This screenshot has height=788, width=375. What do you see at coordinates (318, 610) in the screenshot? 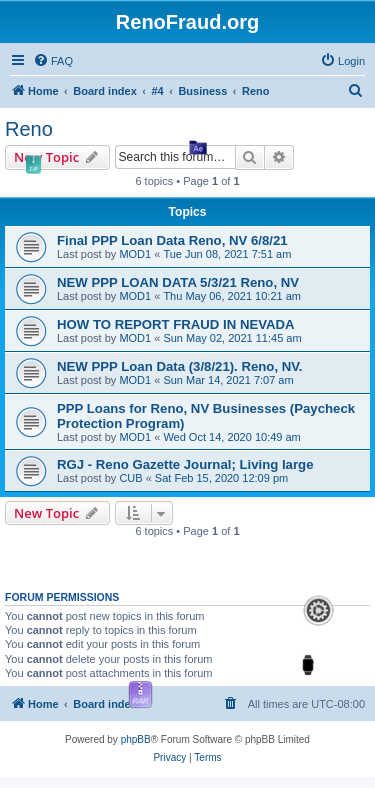
I see `access system or application settings` at bounding box center [318, 610].